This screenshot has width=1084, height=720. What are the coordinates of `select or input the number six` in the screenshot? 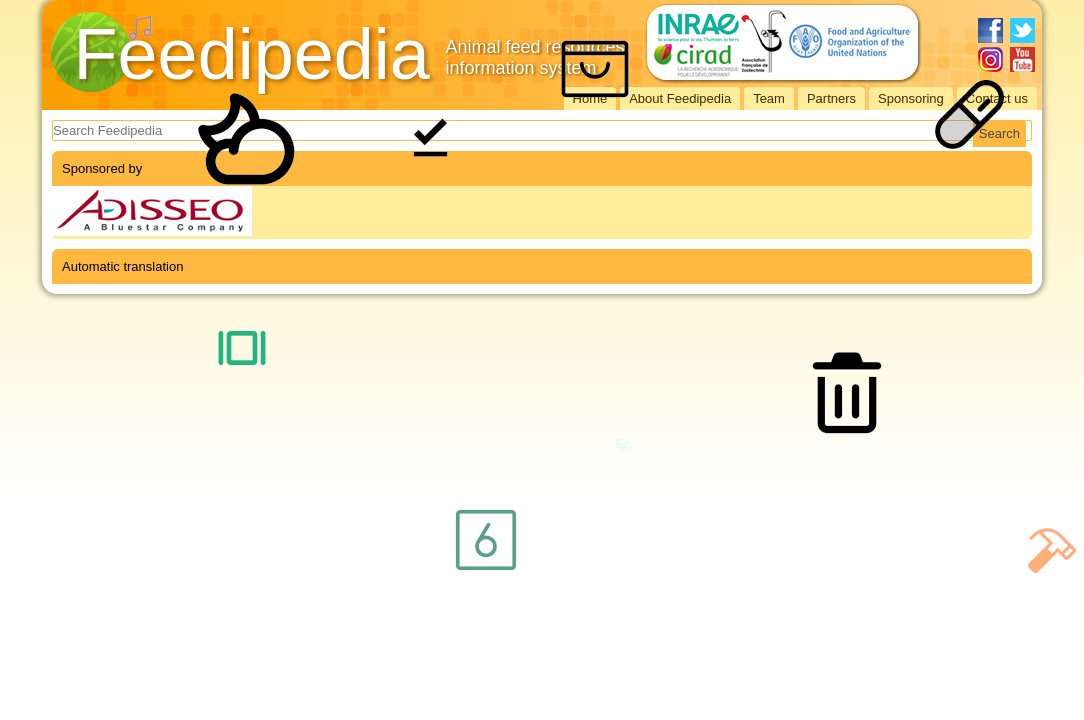 It's located at (486, 540).